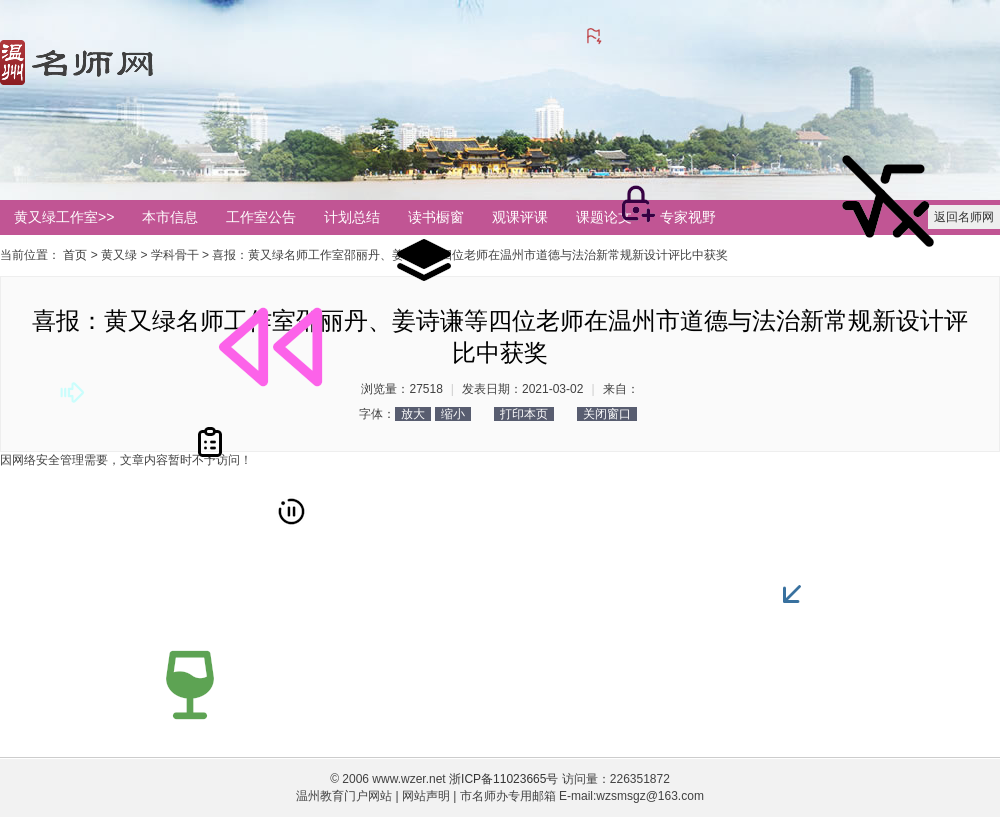  What do you see at coordinates (888, 201) in the screenshot?
I see `disable math mode or calculations` at bounding box center [888, 201].